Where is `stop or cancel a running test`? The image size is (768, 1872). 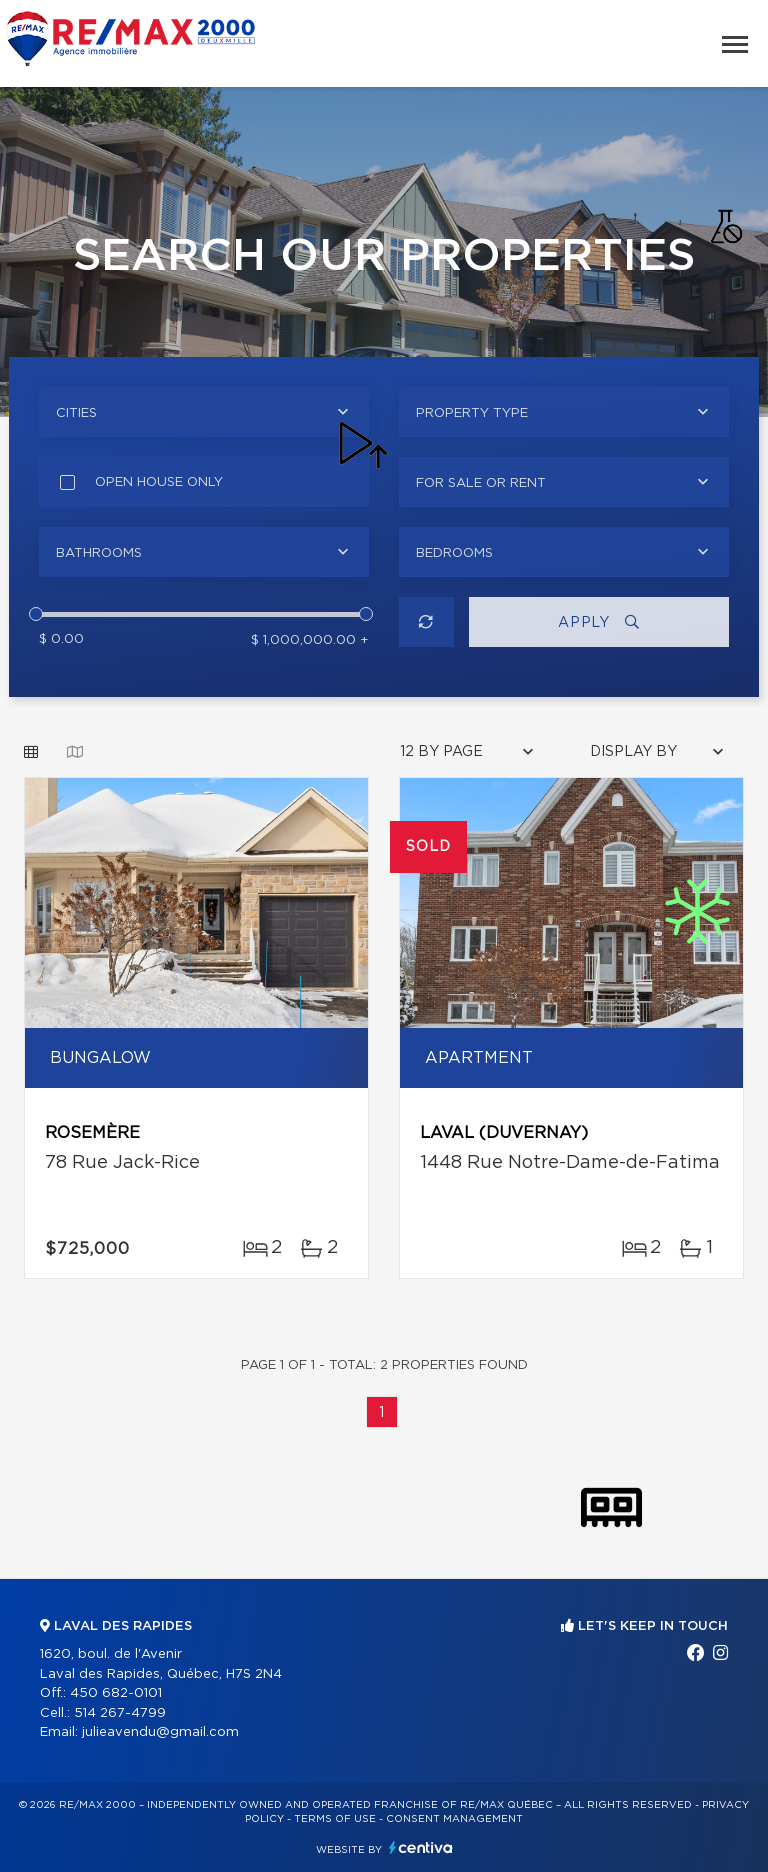
stop or cancel a running test is located at coordinates (725, 226).